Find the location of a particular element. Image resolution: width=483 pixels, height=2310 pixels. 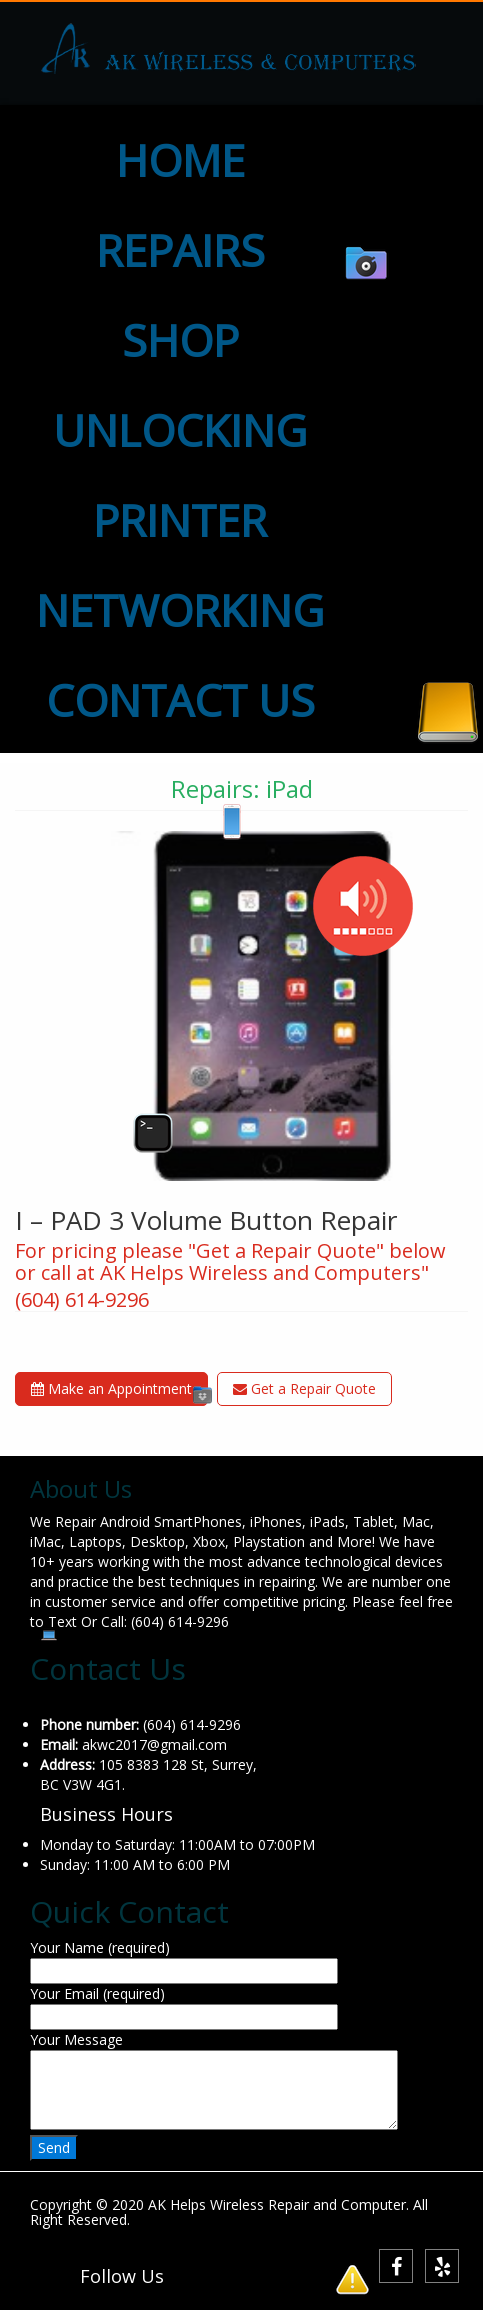

open your music files folder is located at coordinates (366, 264).